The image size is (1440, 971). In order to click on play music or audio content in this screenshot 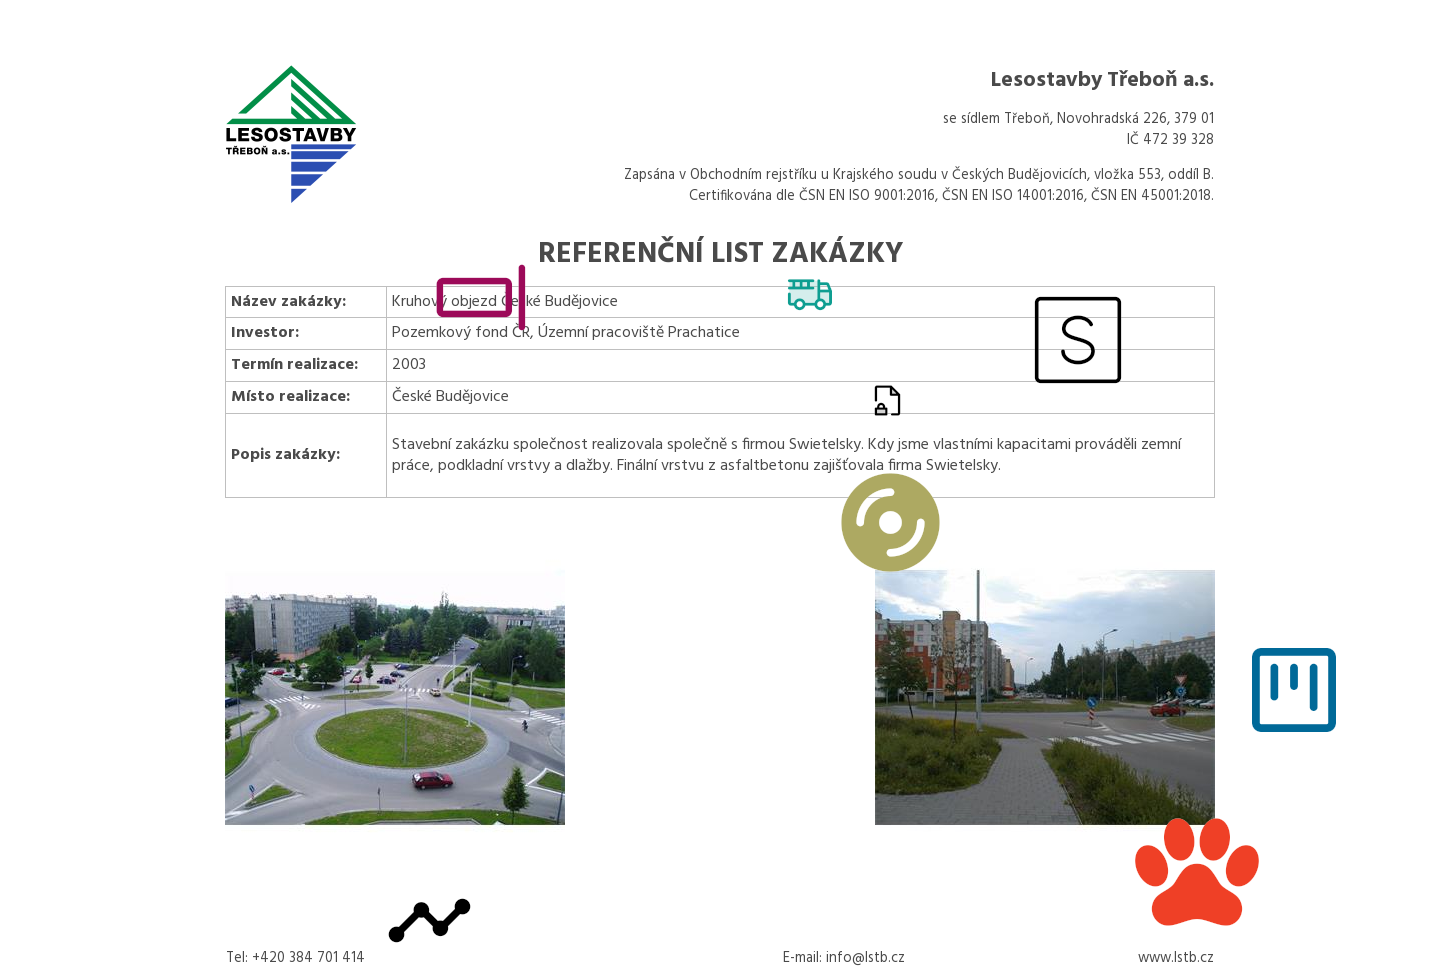, I will do `click(890, 522)`.